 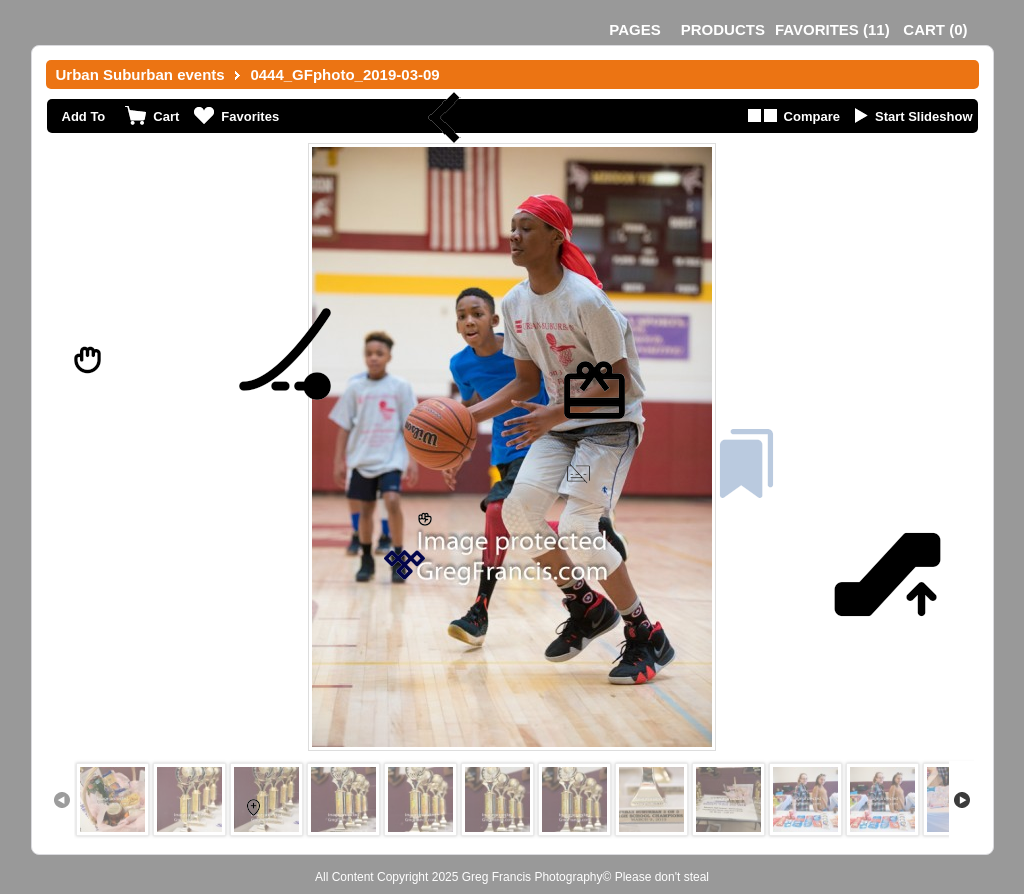 I want to click on adjust ease-in animation curve, so click(x=285, y=354).